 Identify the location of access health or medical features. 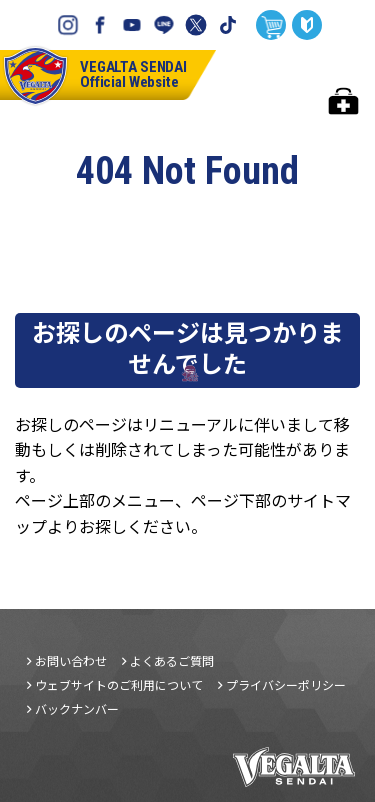
(343, 99).